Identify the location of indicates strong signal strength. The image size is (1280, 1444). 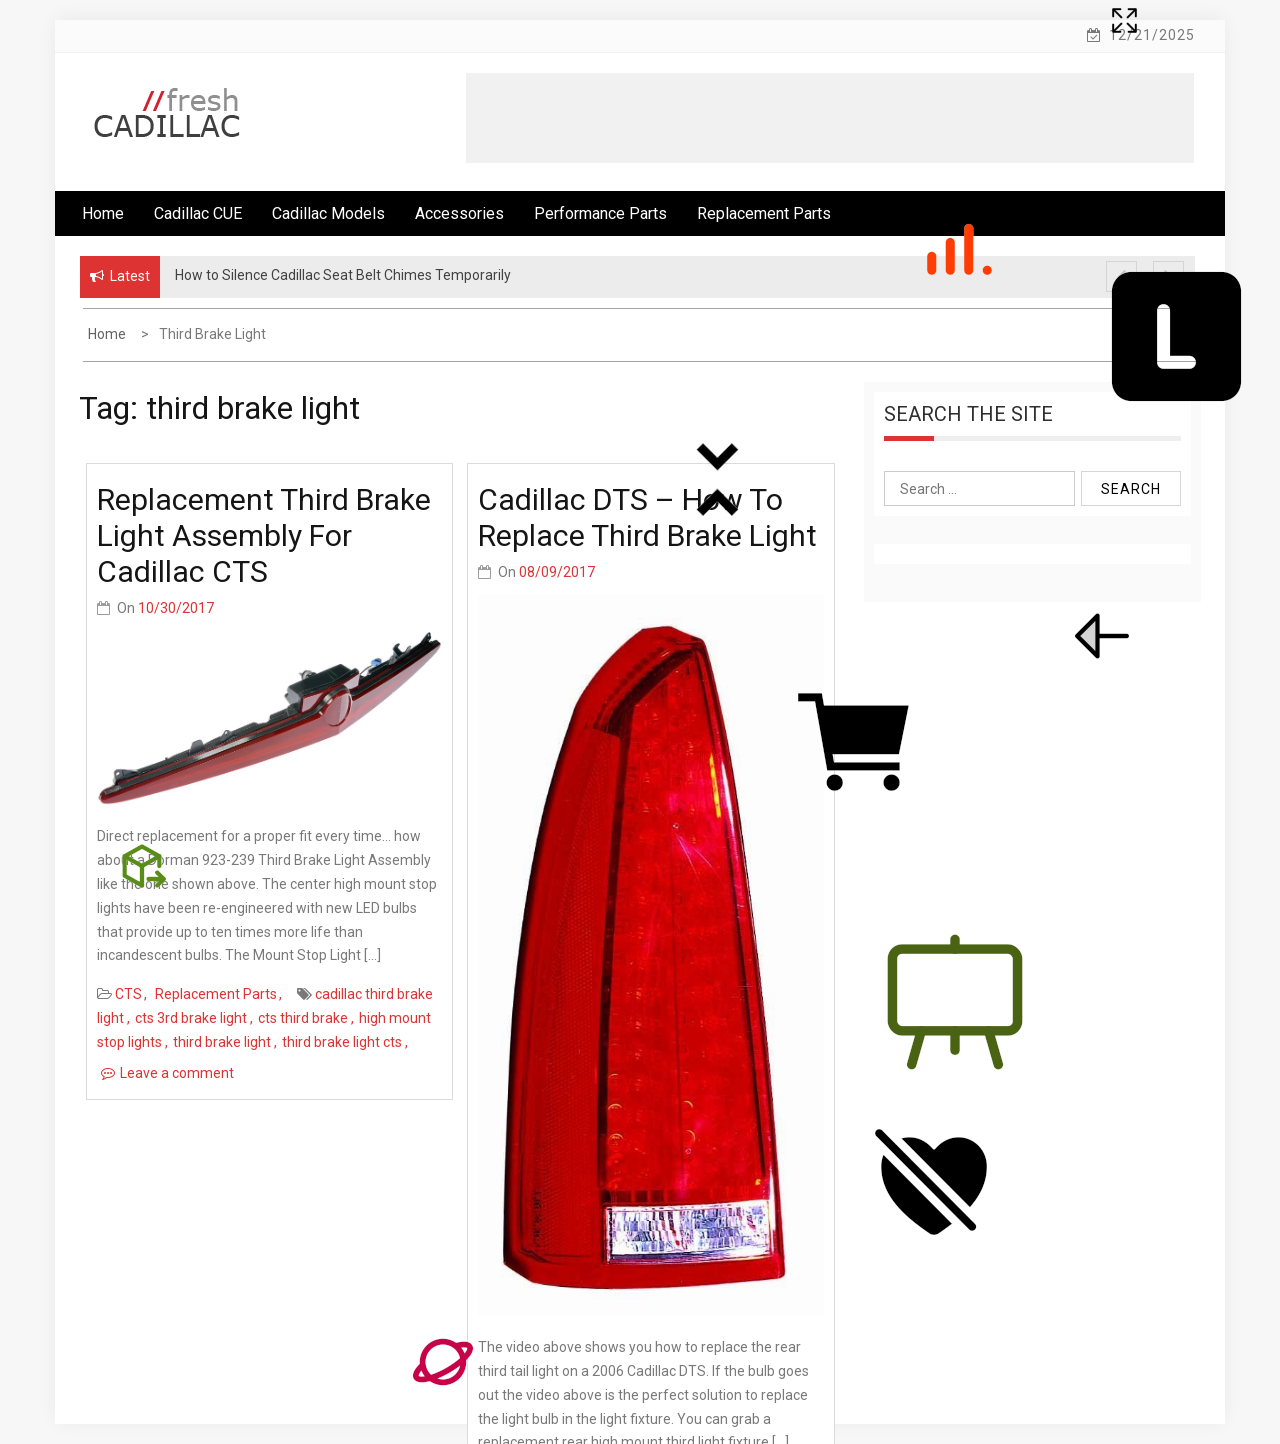
(959, 242).